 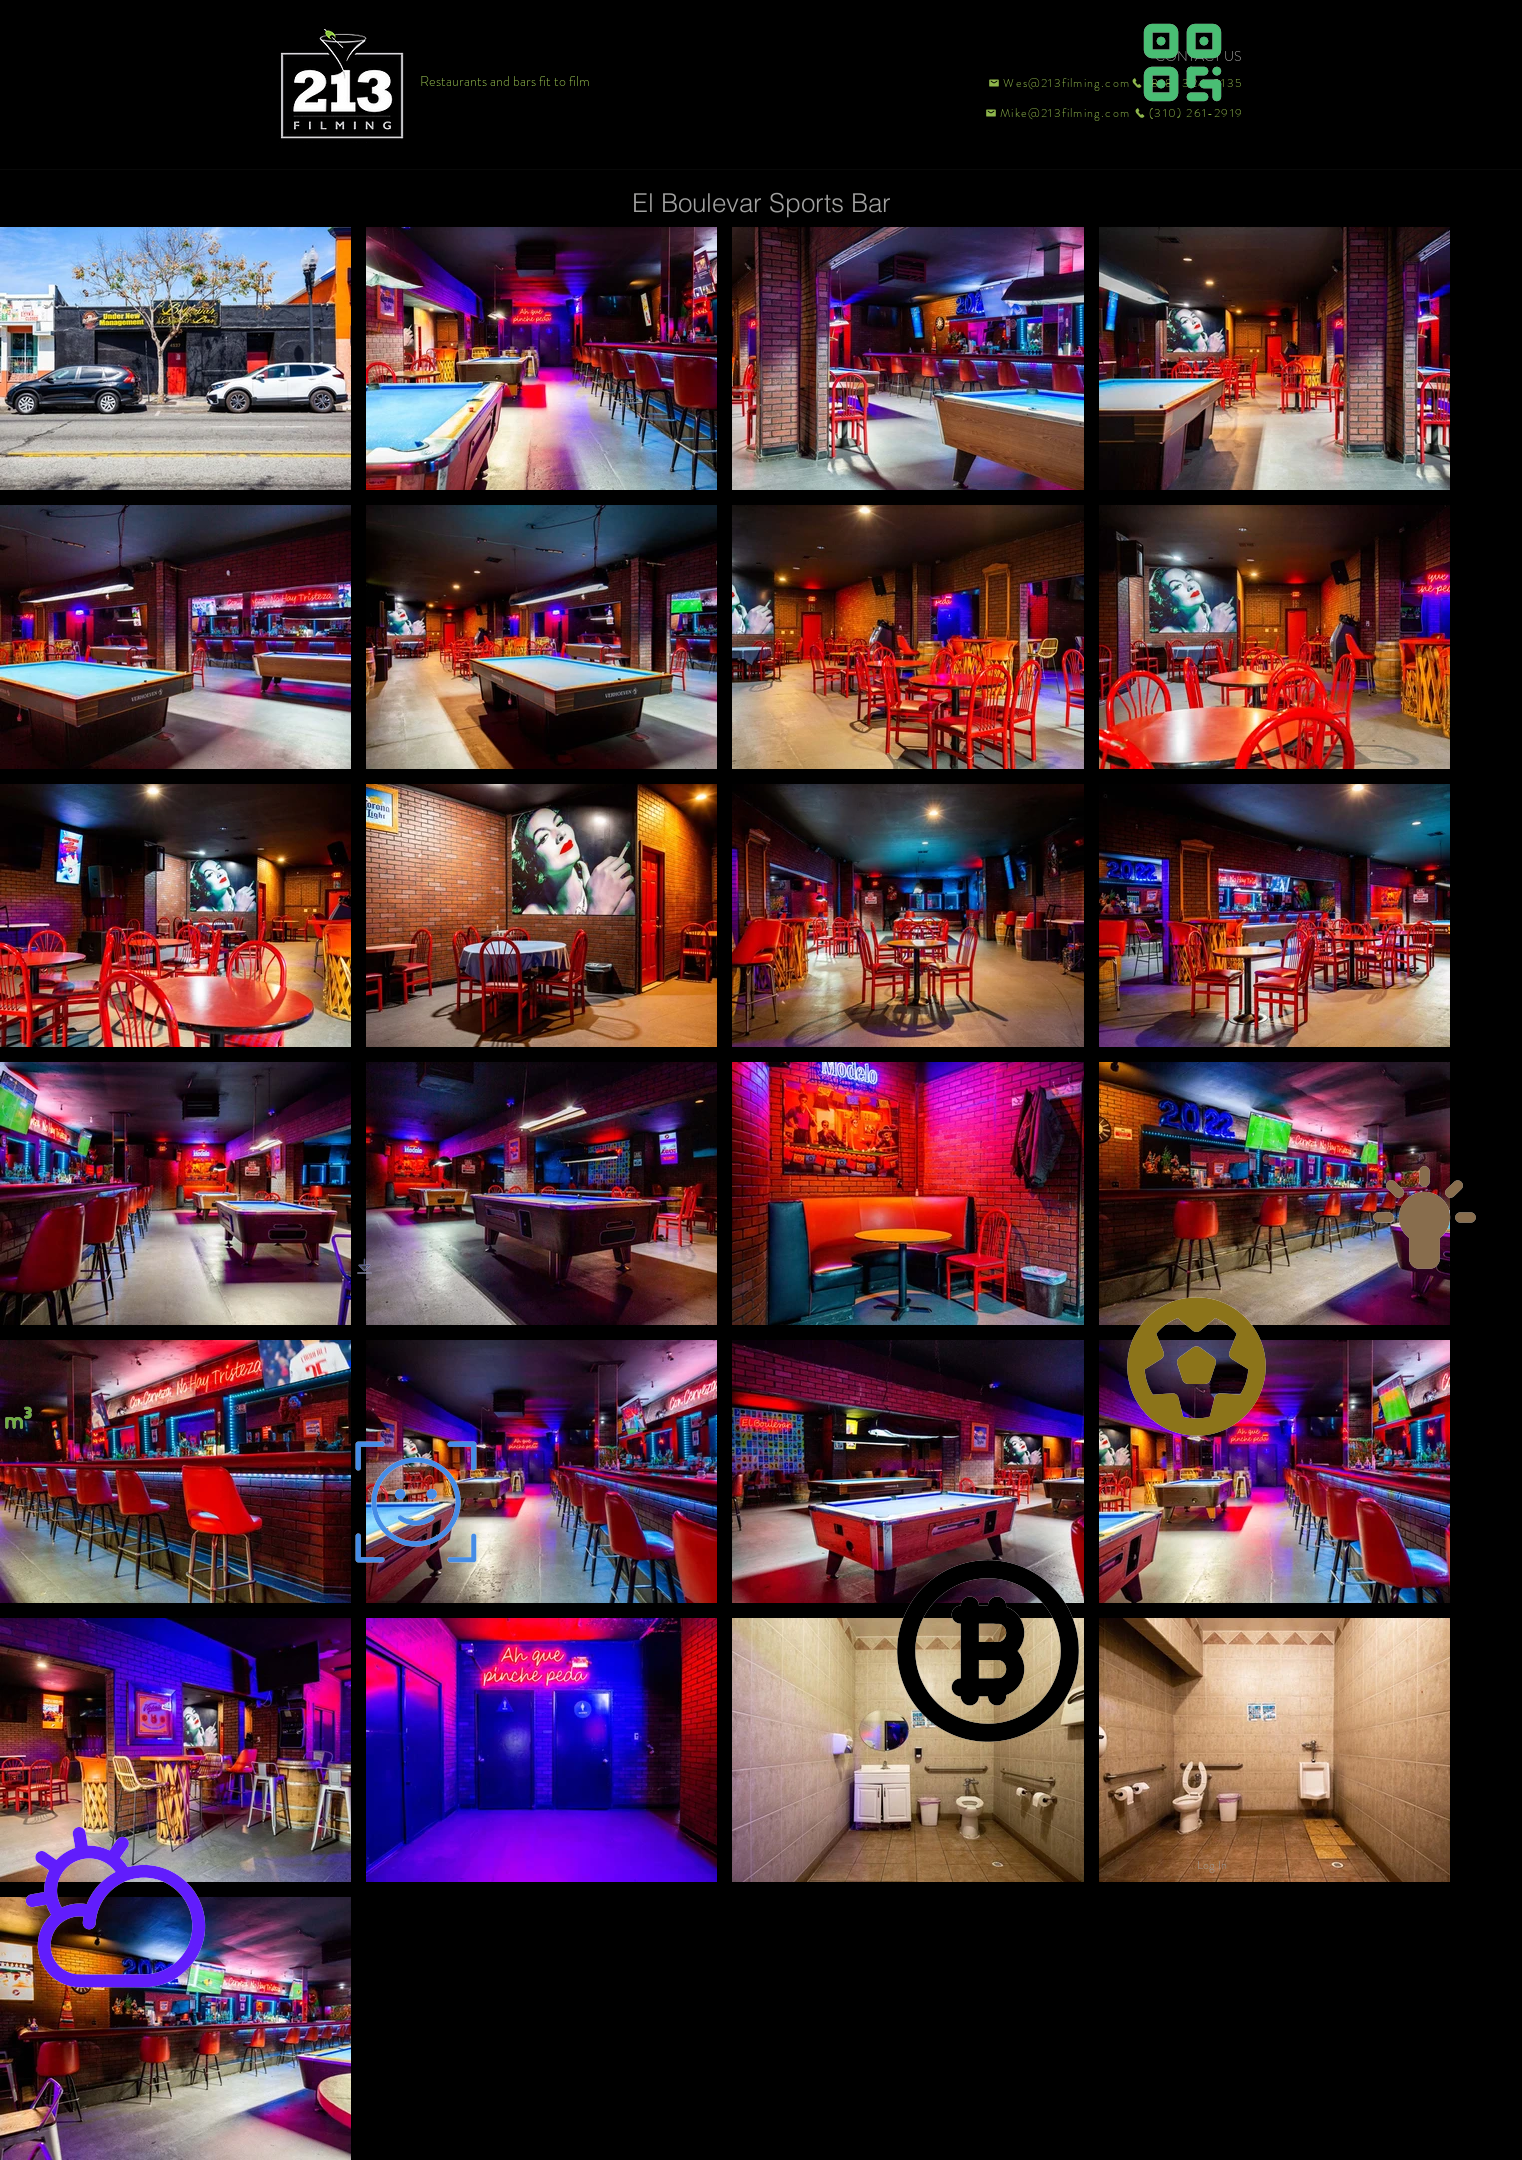 What do you see at coordinates (18, 1418) in the screenshot?
I see `indicates volume measurement in cubic meters` at bounding box center [18, 1418].